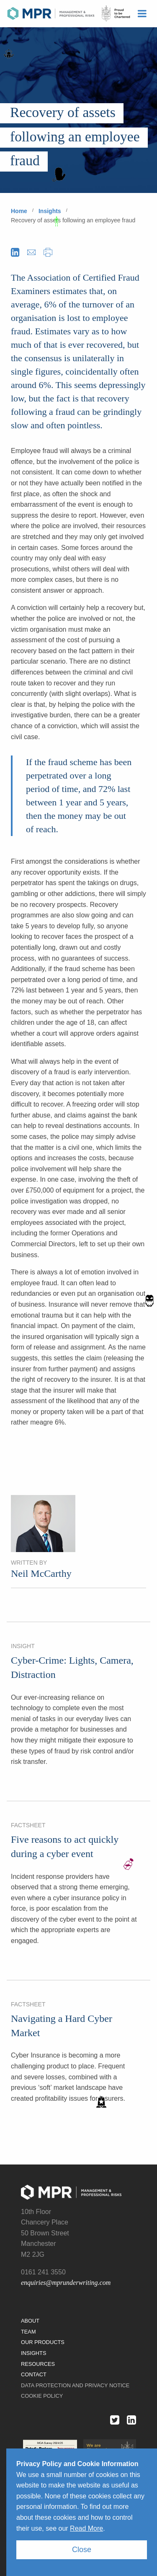 The image size is (157, 2576). Describe the element at coordinates (9, 54) in the screenshot. I see `indicates a flying insect enemy or creature type` at that location.